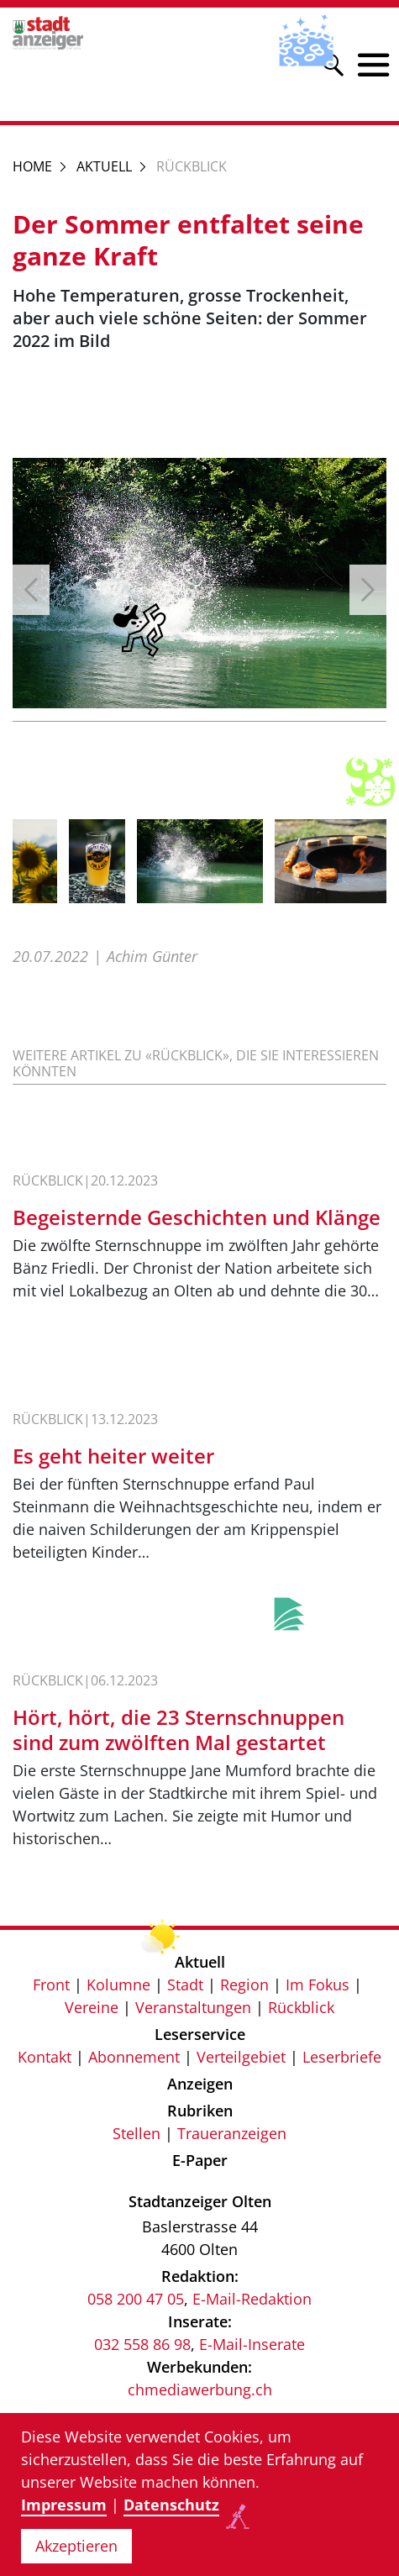 This screenshot has width=399, height=2576. Describe the element at coordinates (139, 630) in the screenshot. I see `indicates a crime scene or murder mystery game element` at that location.